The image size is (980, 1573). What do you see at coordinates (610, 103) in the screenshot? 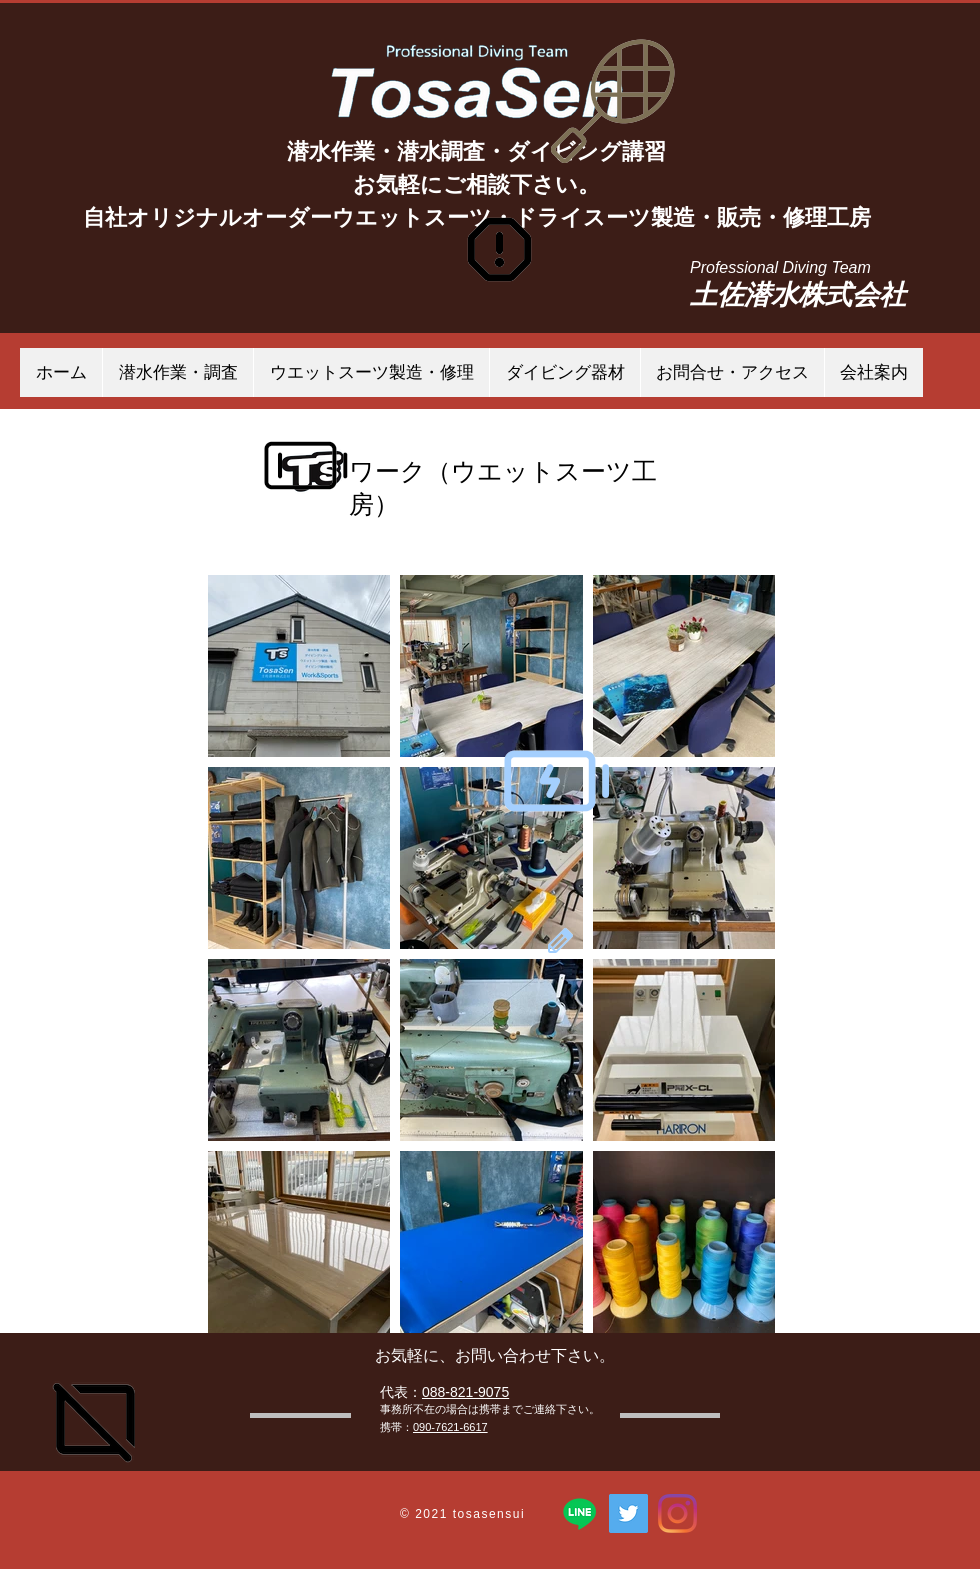
I see `access tennis or racquet sports features` at bounding box center [610, 103].